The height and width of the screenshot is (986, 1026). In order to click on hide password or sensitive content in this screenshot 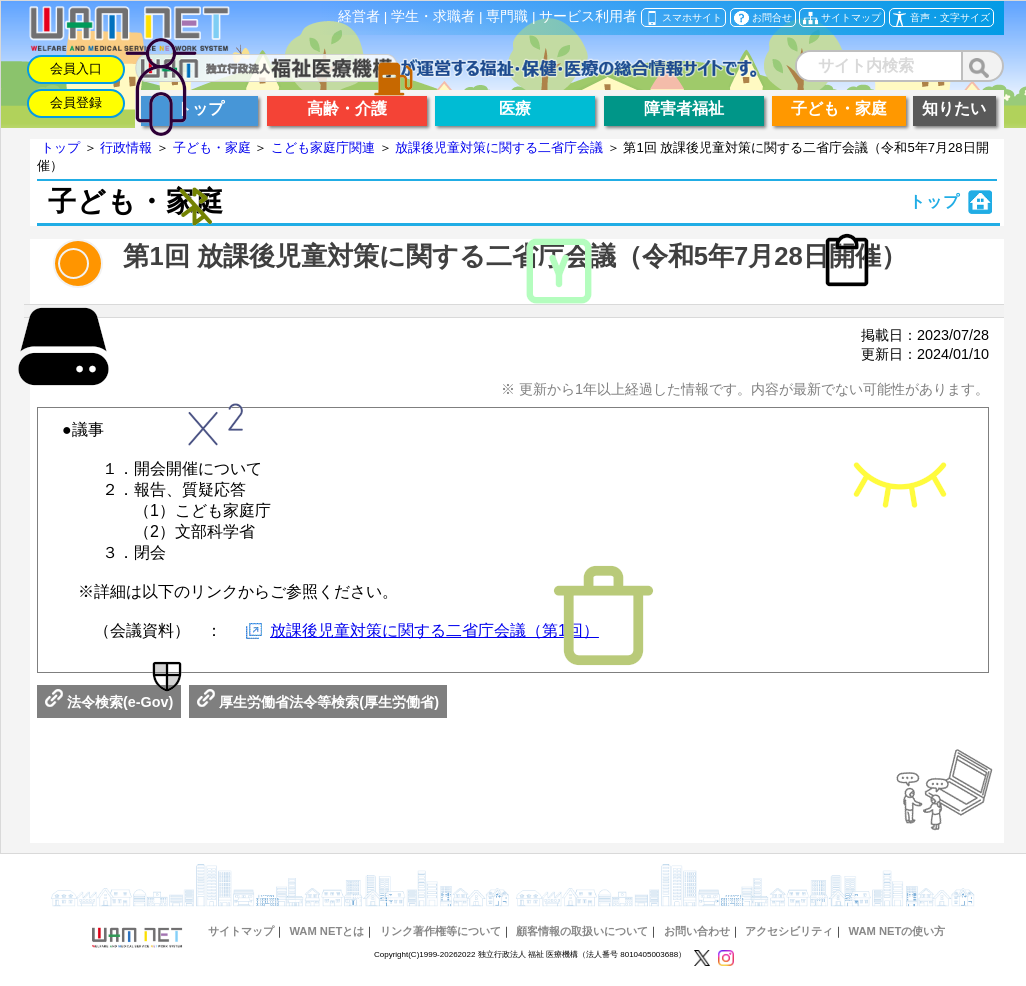, I will do `click(900, 476)`.